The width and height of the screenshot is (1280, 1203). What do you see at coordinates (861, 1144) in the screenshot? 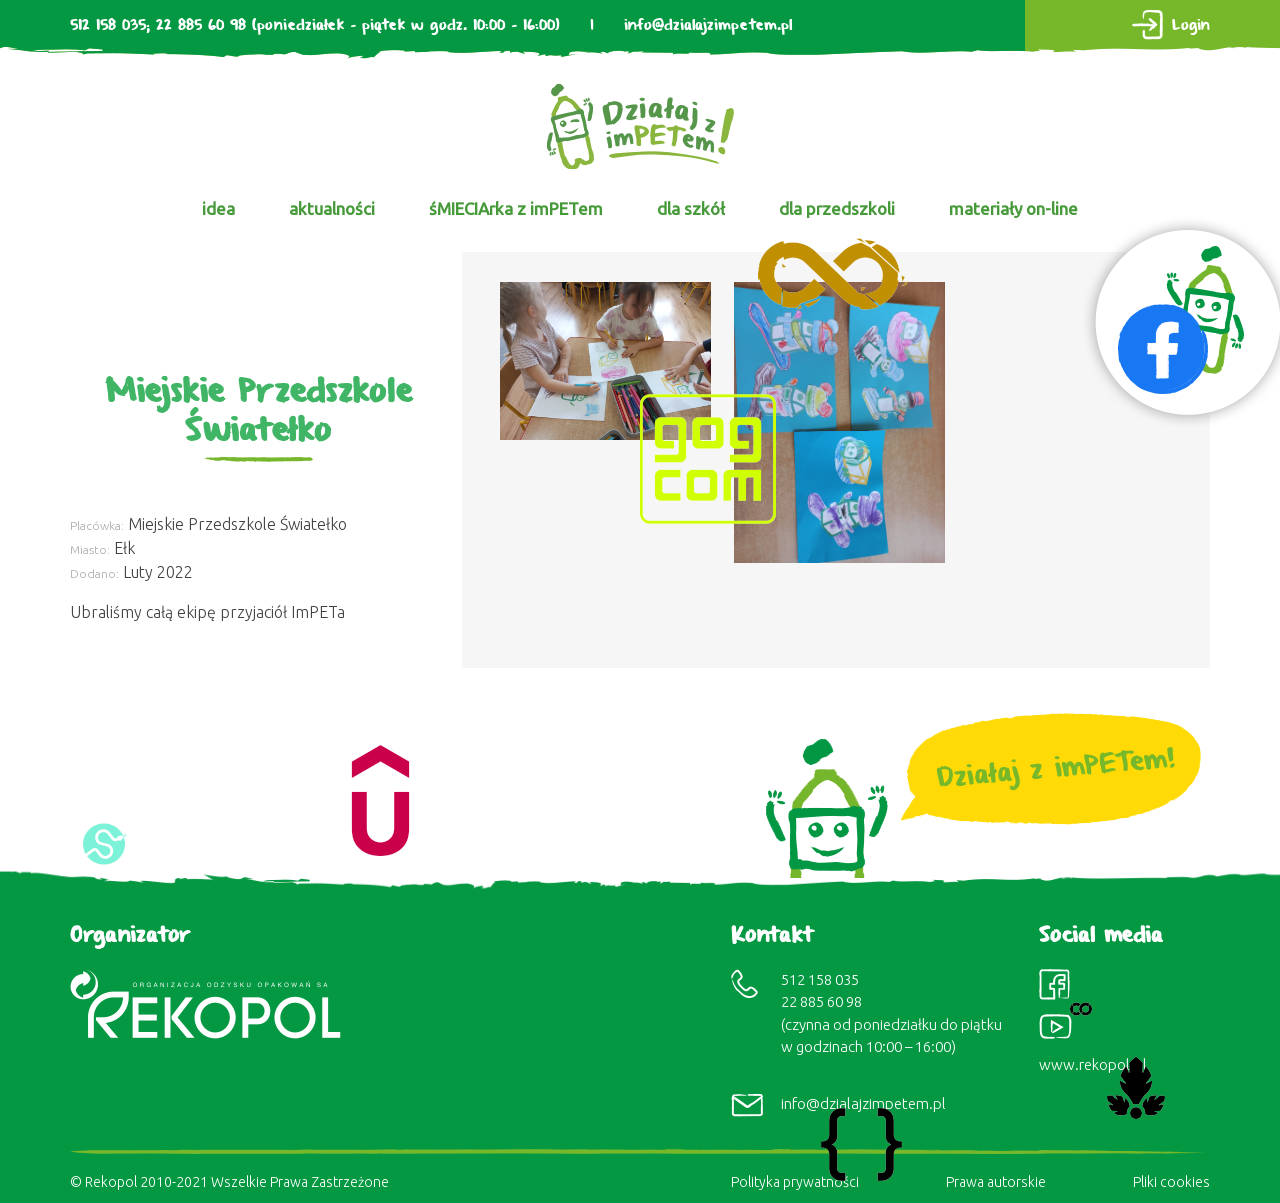
I see `access code editor or development tools` at bounding box center [861, 1144].